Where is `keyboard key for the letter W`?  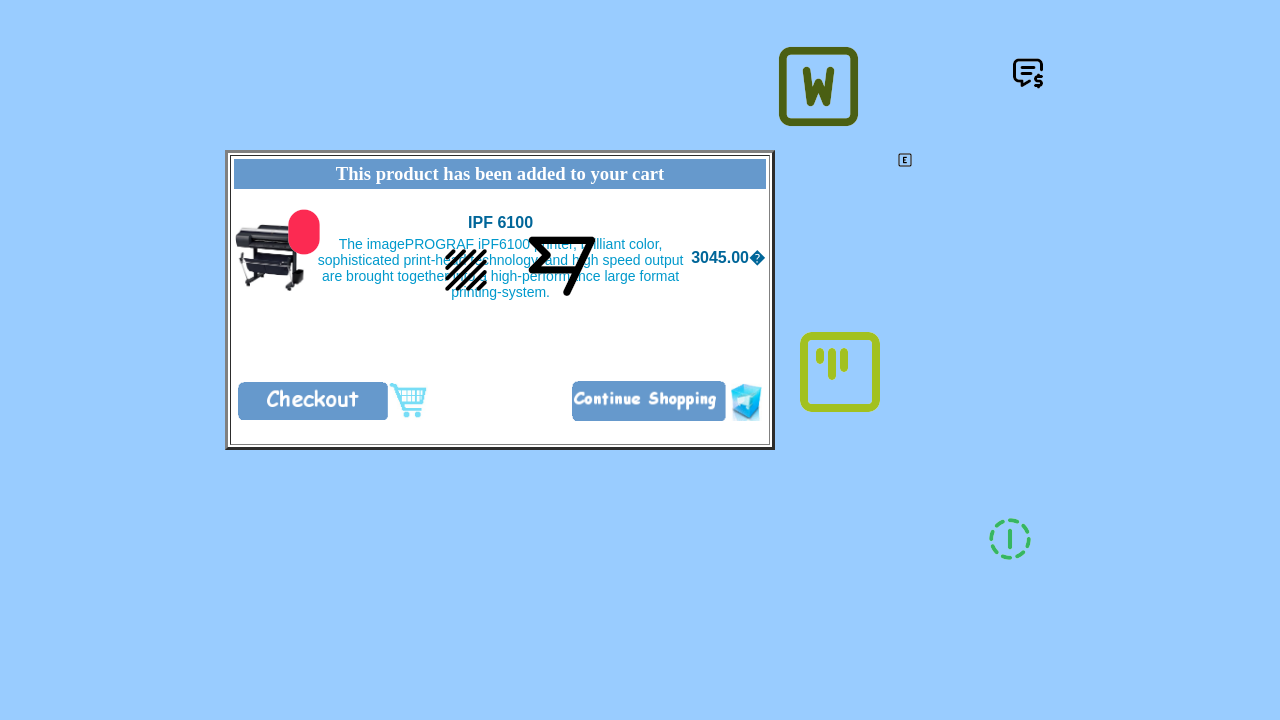
keyboard key for the letter W is located at coordinates (818, 86).